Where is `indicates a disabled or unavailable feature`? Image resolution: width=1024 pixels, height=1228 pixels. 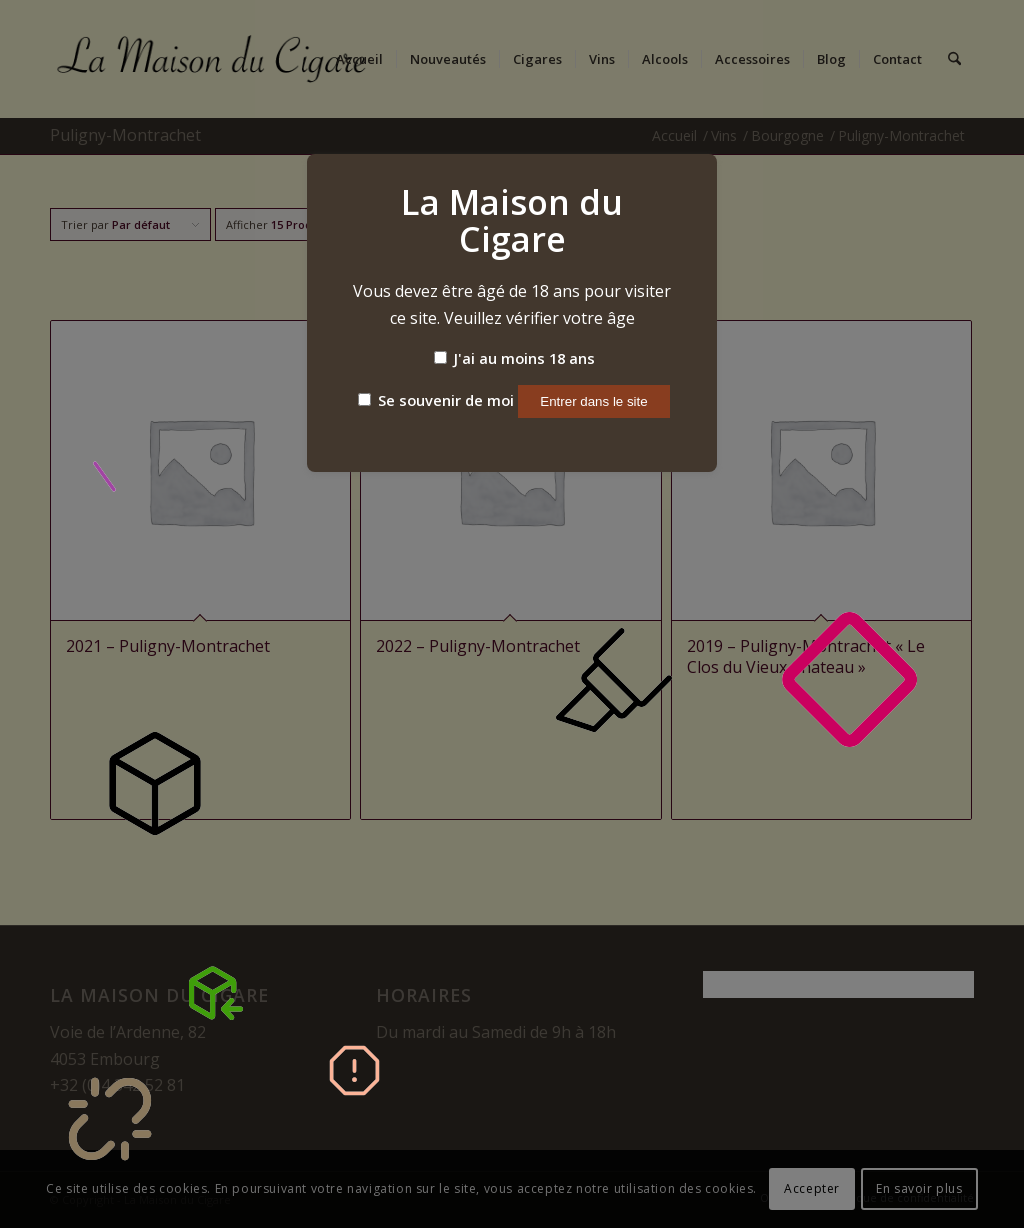
indicates a disabled or unavailable feature is located at coordinates (104, 476).